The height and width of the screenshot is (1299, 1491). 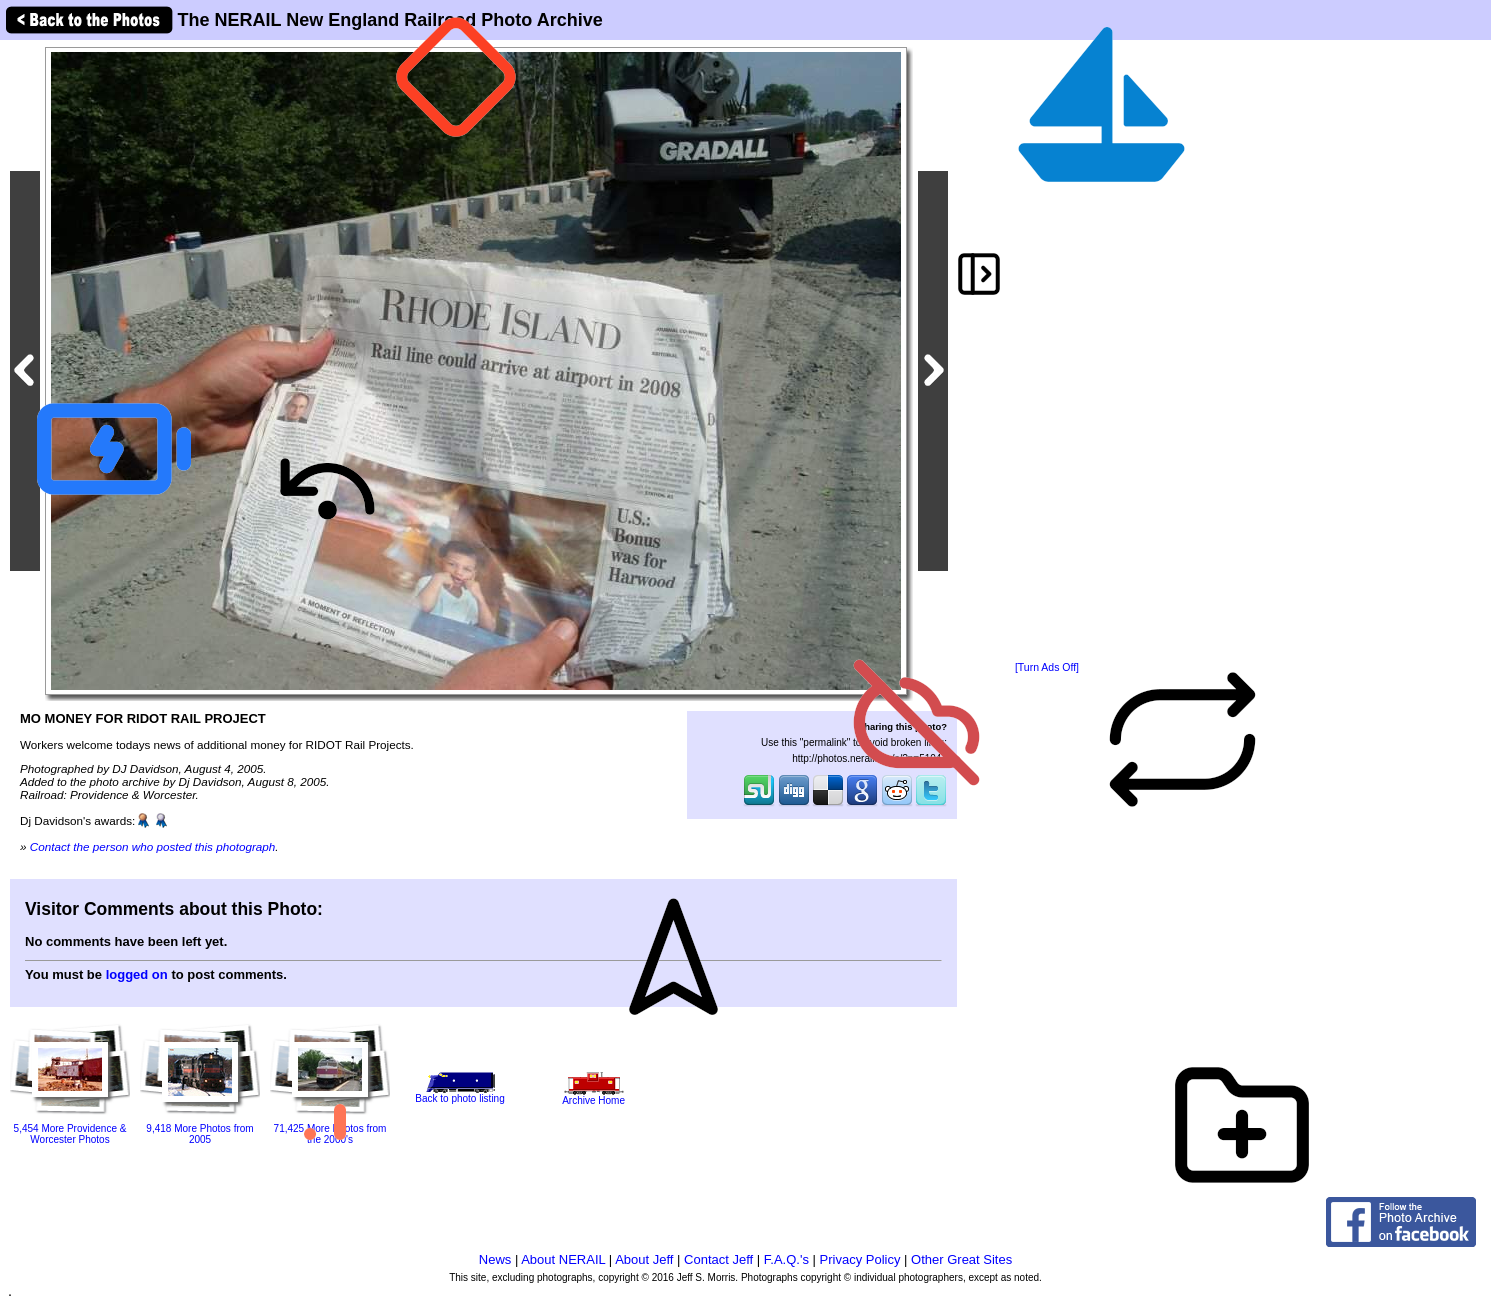 What do you see at coordinates (1242, 1128) in the screenshot?
I see `create a new folder` at bounding box center [1242, 1128].